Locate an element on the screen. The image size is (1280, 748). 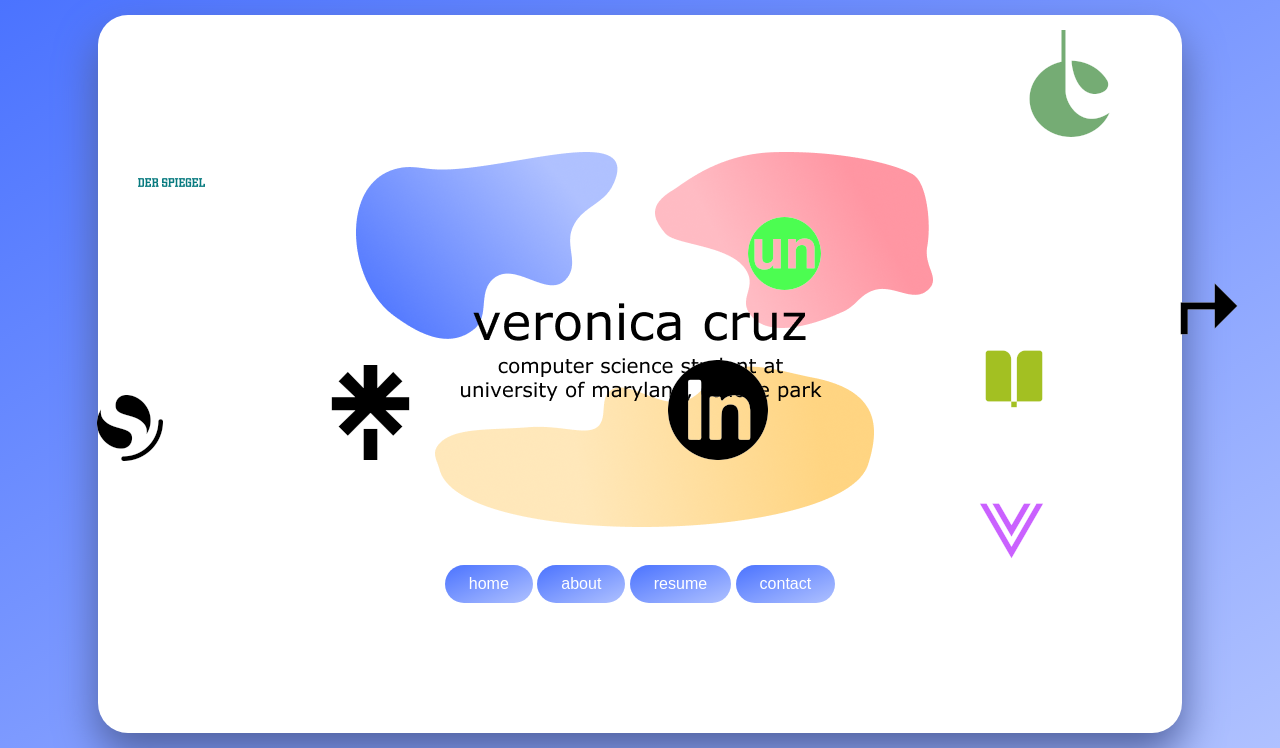
visit linktree profile is located at coordinates (370, 412).